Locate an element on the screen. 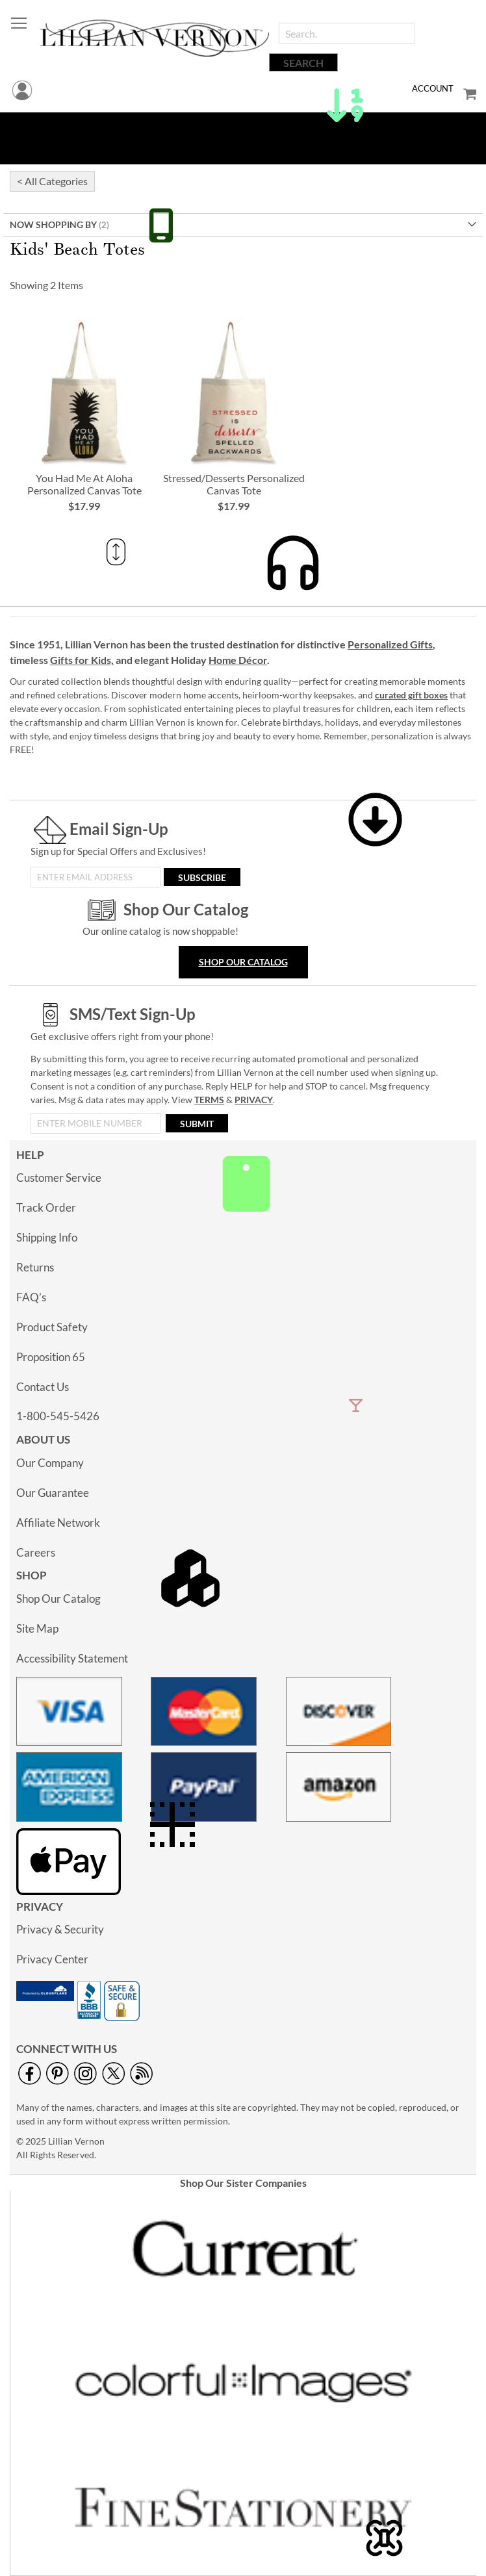 Image resolution: width=486 pixels, height=2576 pixels. scroll up or down on the page is located at coordinates (116, 552).